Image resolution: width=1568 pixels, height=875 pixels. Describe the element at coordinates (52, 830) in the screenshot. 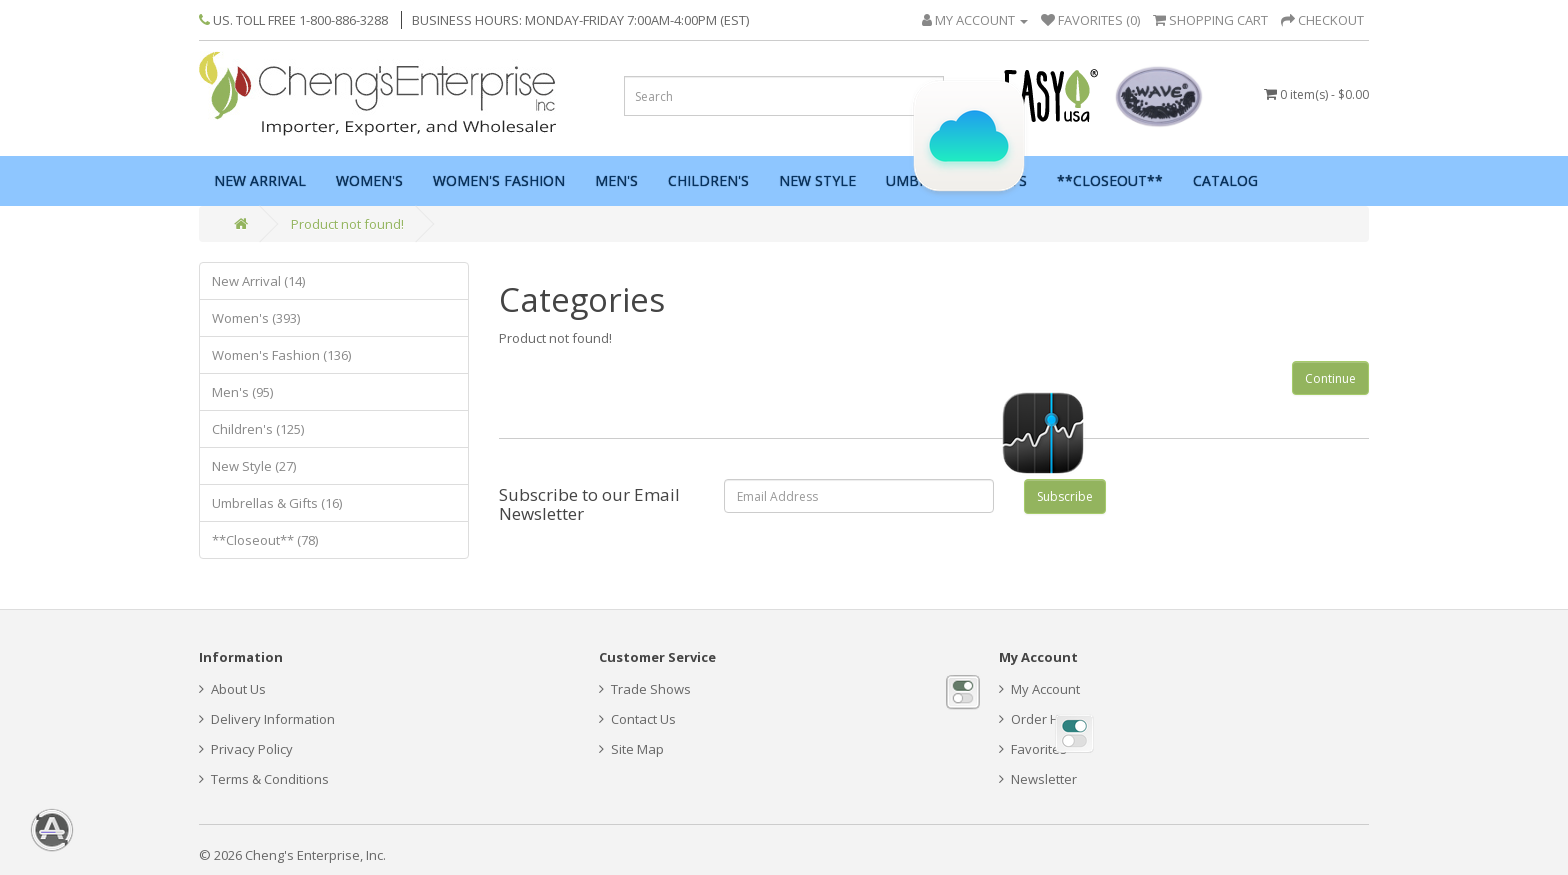

I see `open the software updater application` at that location.